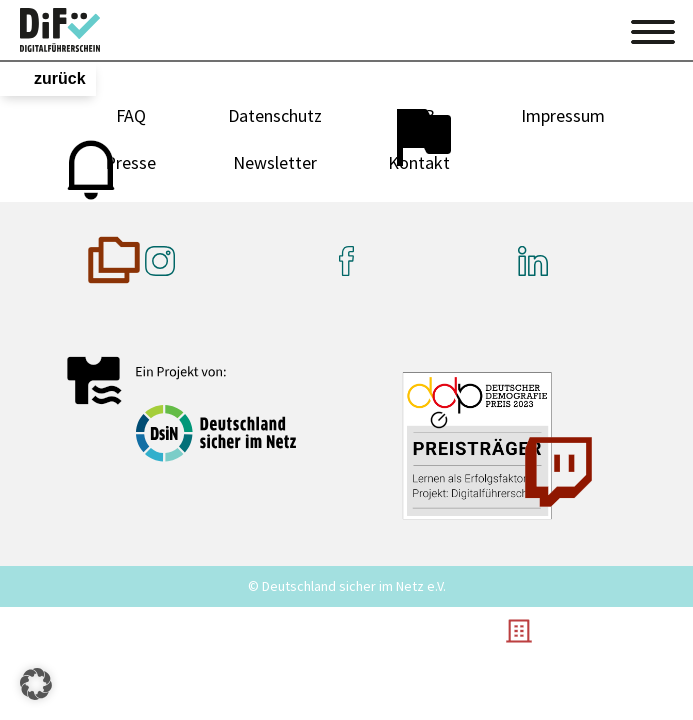  What do you see at coordinates (91, 168) in the screenshot?
I see `view notifications` at bounding box center [91, 168].